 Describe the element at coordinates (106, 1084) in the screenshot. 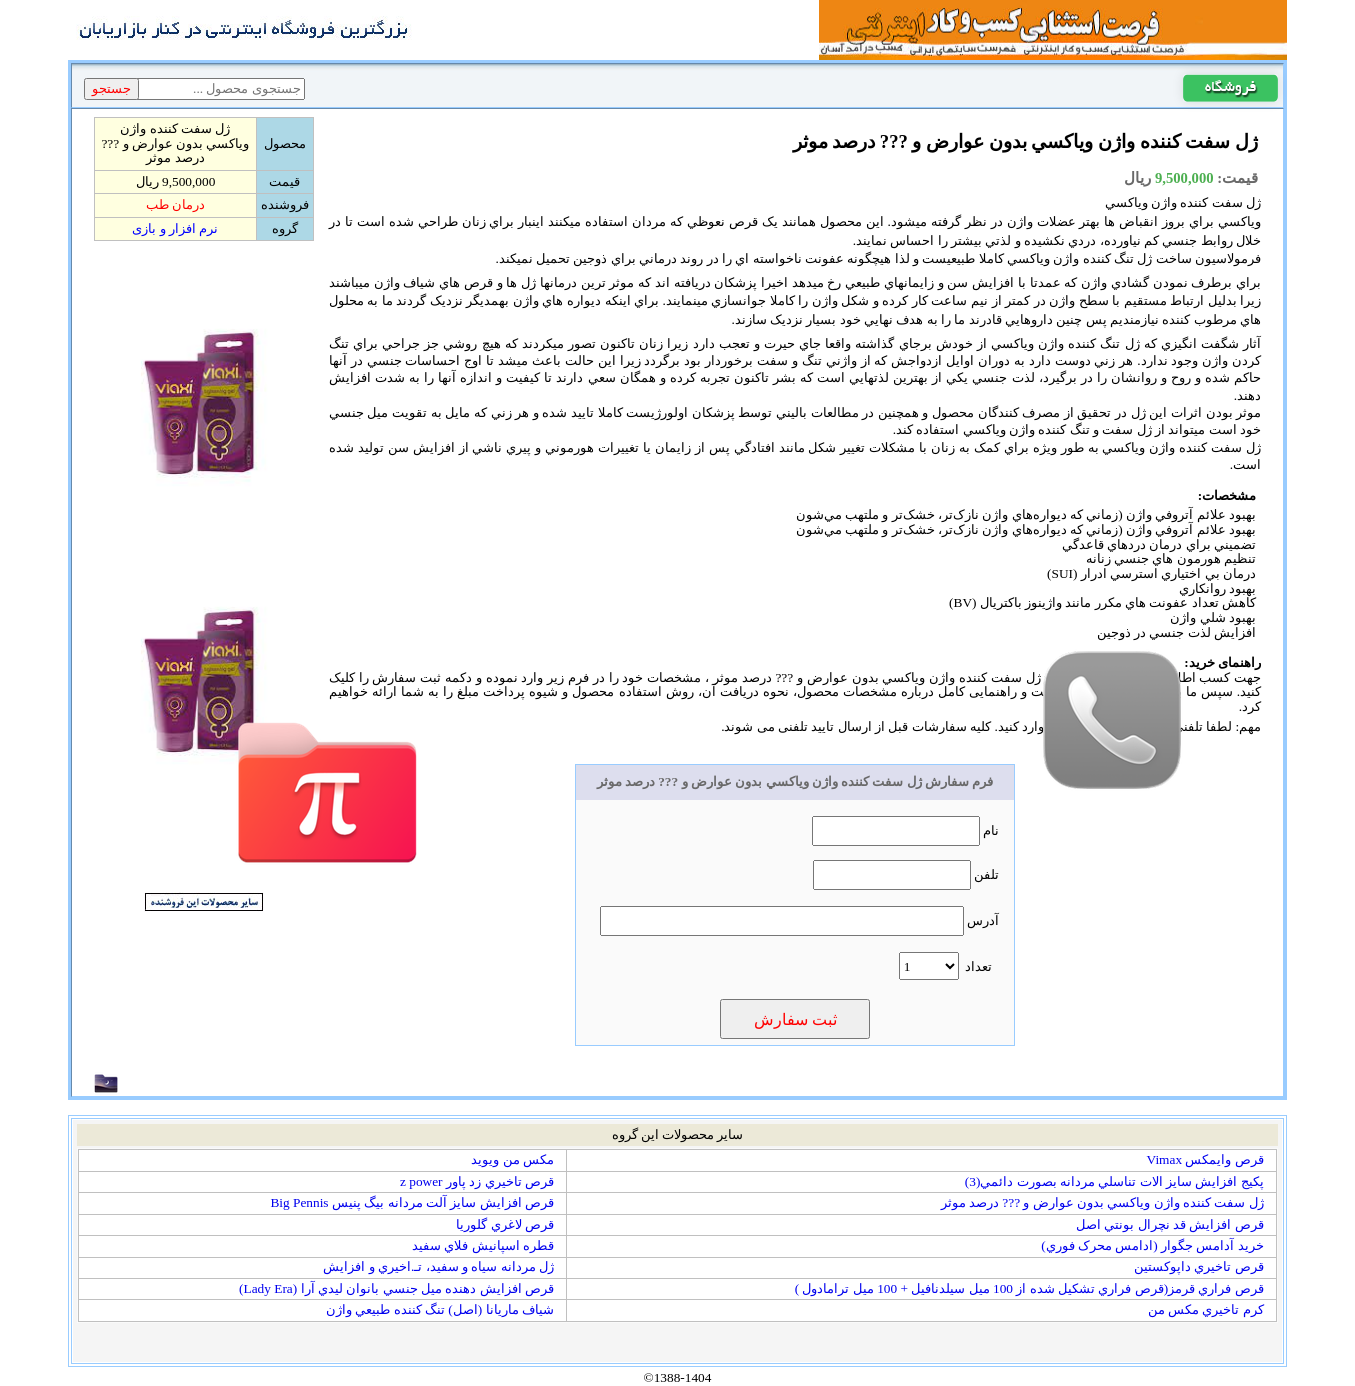

I see `open pictures folder` at that location.